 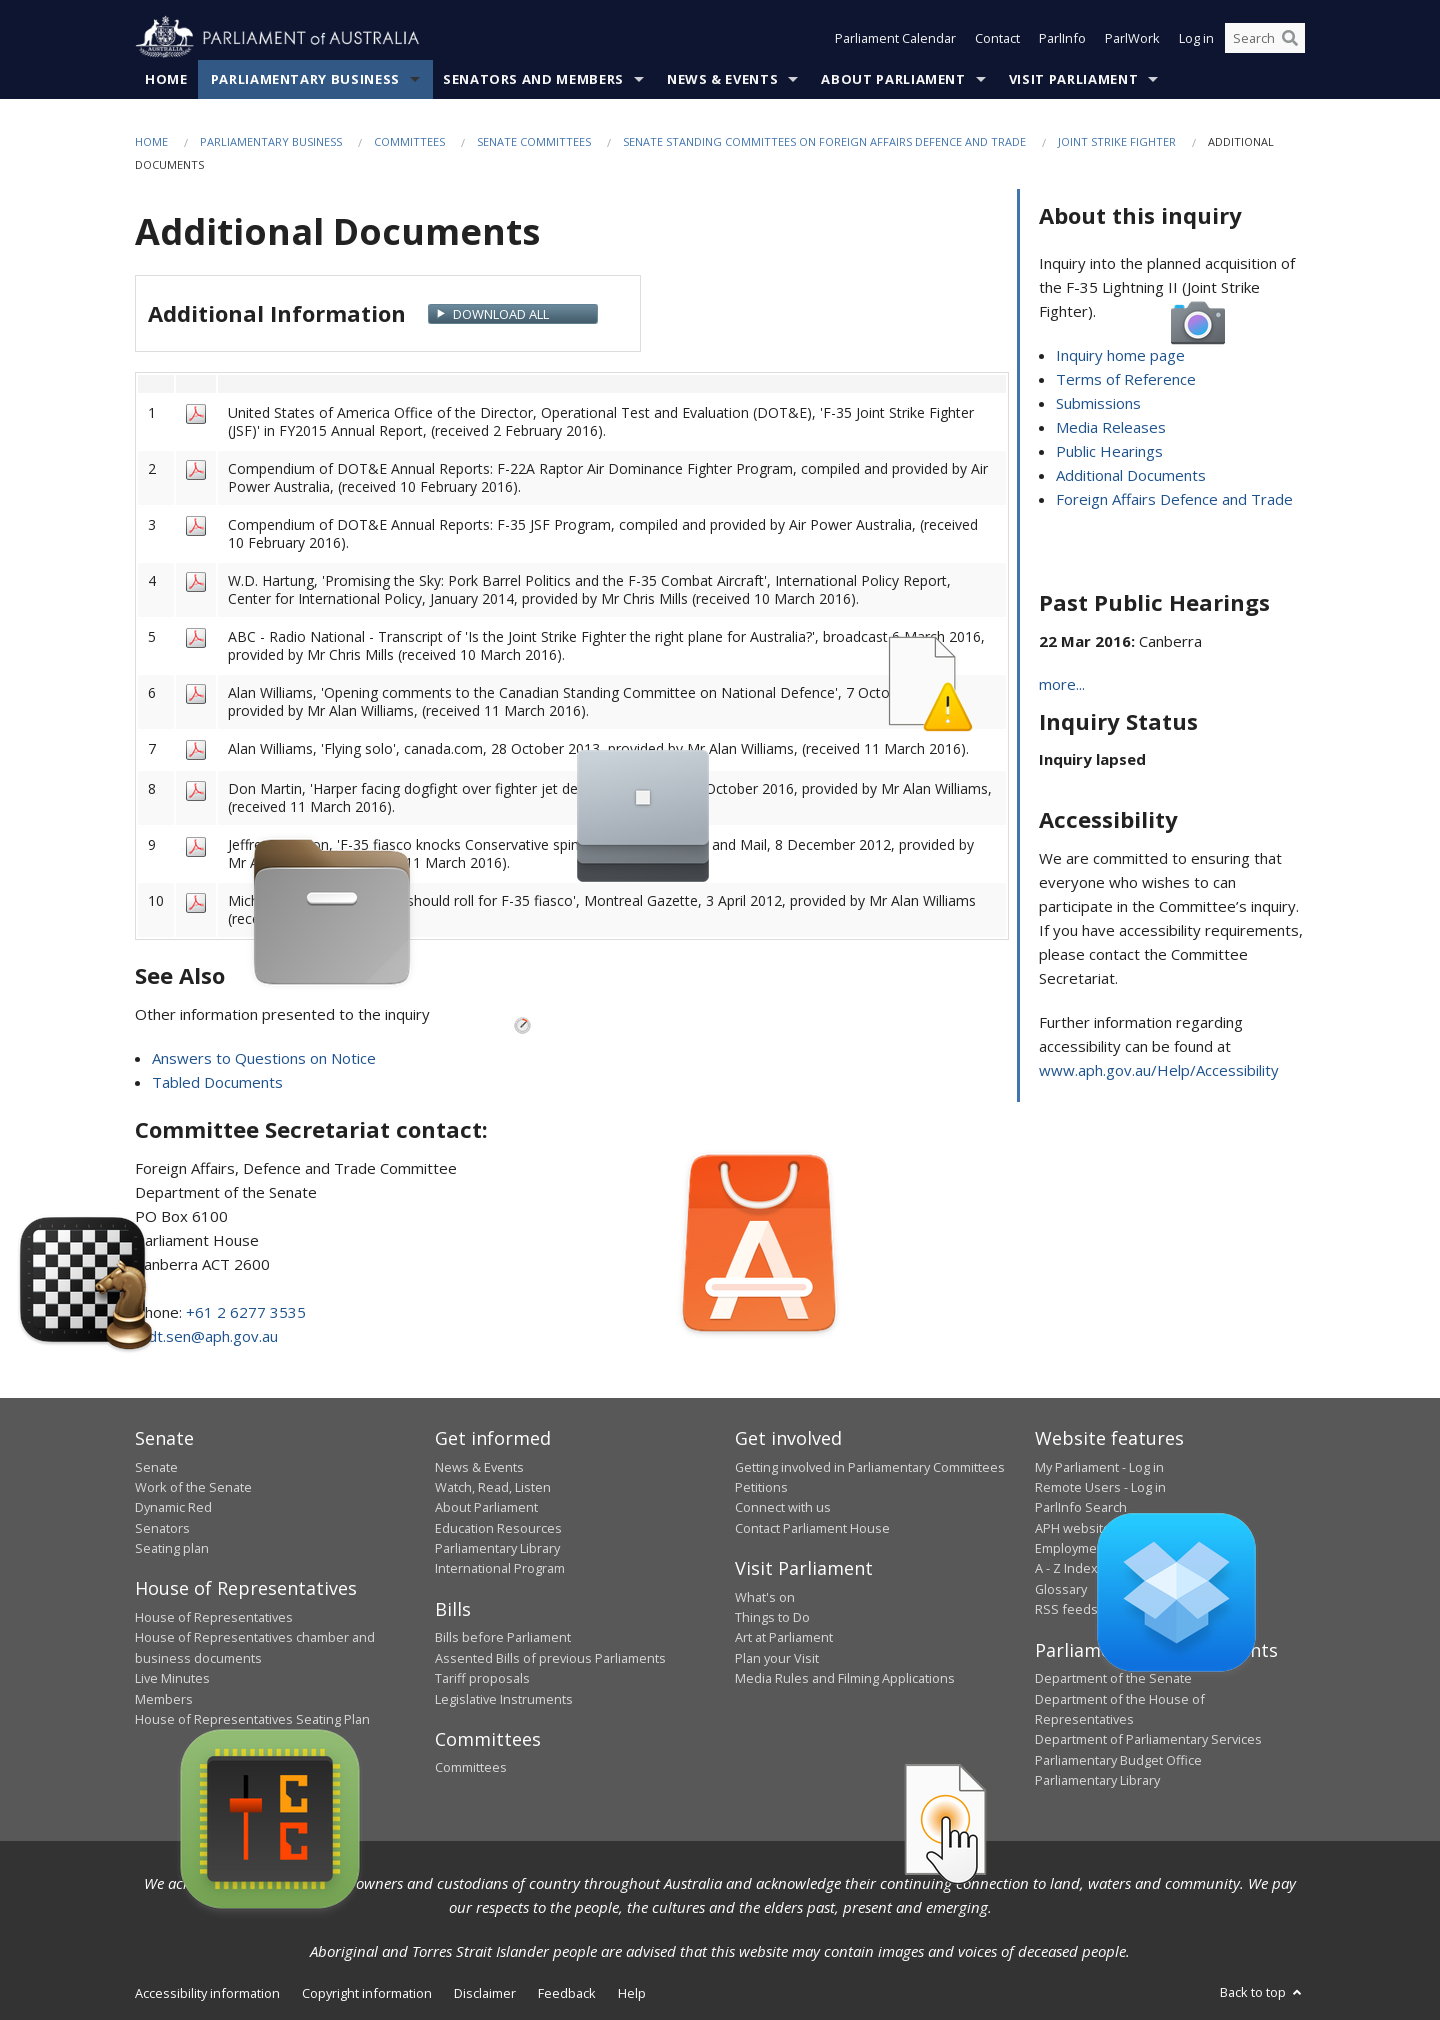 I want to click on open the camera app, so click(x=1198, y=323).